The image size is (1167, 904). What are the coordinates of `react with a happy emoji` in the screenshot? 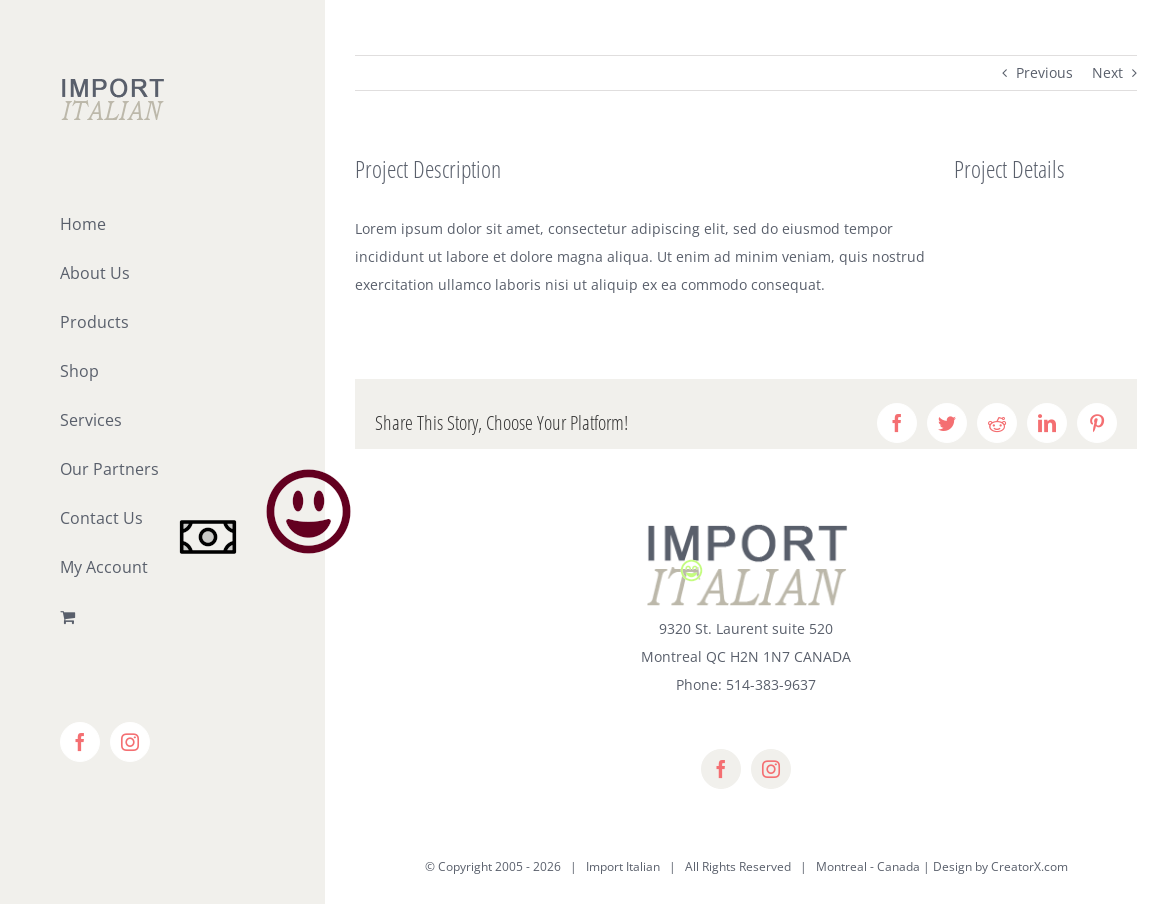 It's located at (691, 570).